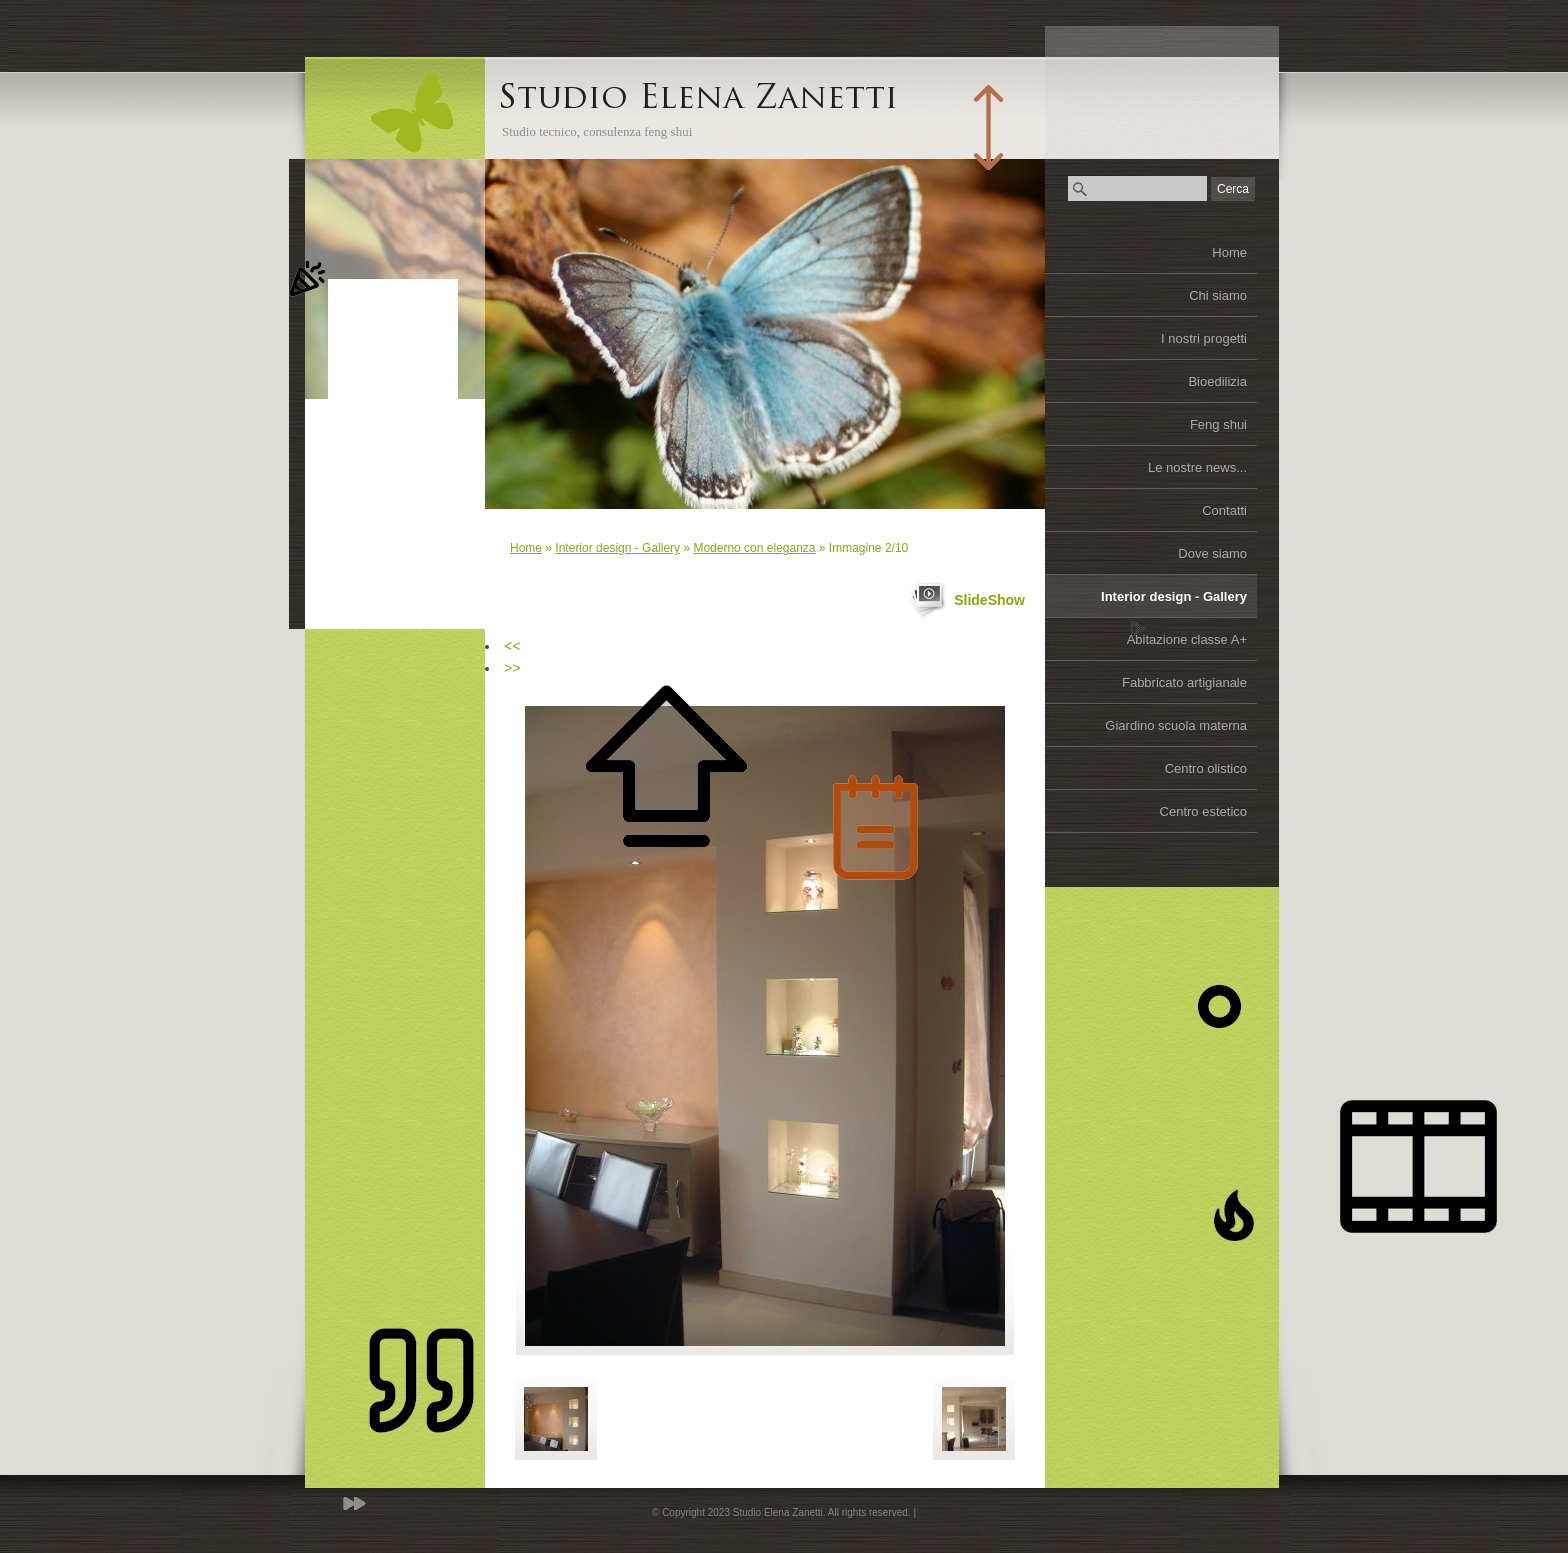 This screenshot has width=1568, height=1553. I want to click on adjust height or vertical size, so click(988, 127).